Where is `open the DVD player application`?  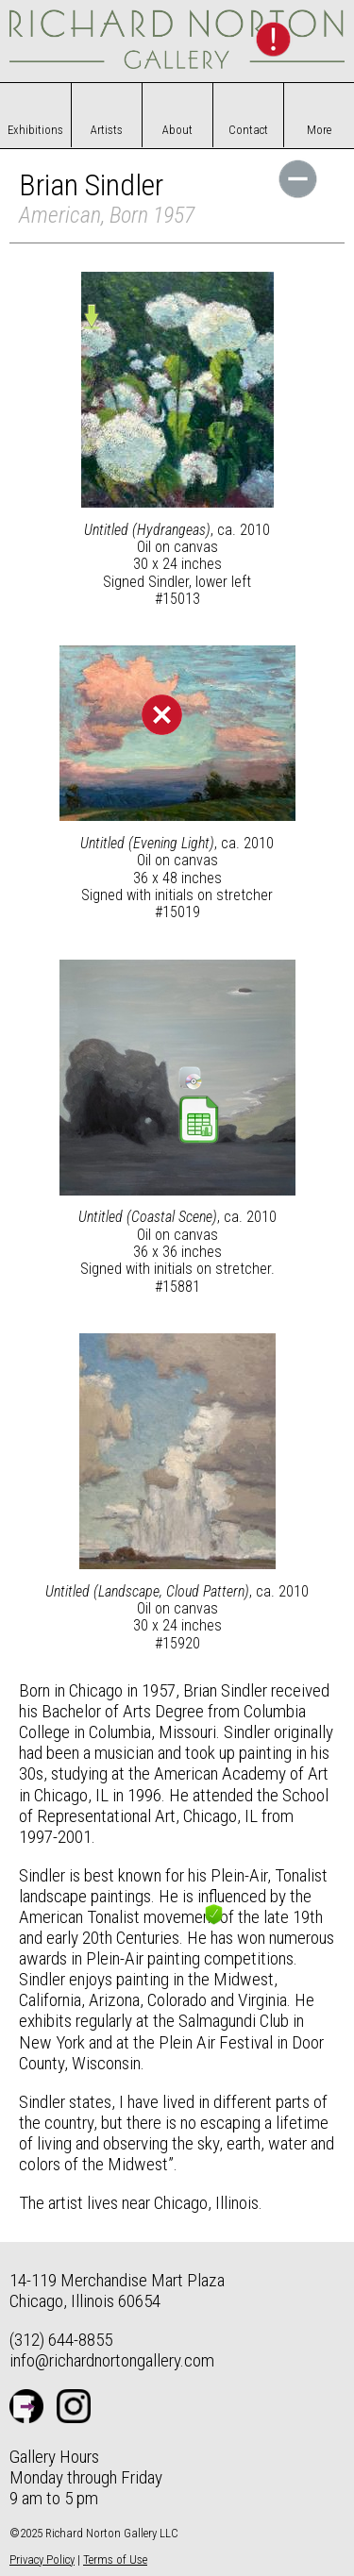
open the DVD player application is located at coordinates (190, 1078).